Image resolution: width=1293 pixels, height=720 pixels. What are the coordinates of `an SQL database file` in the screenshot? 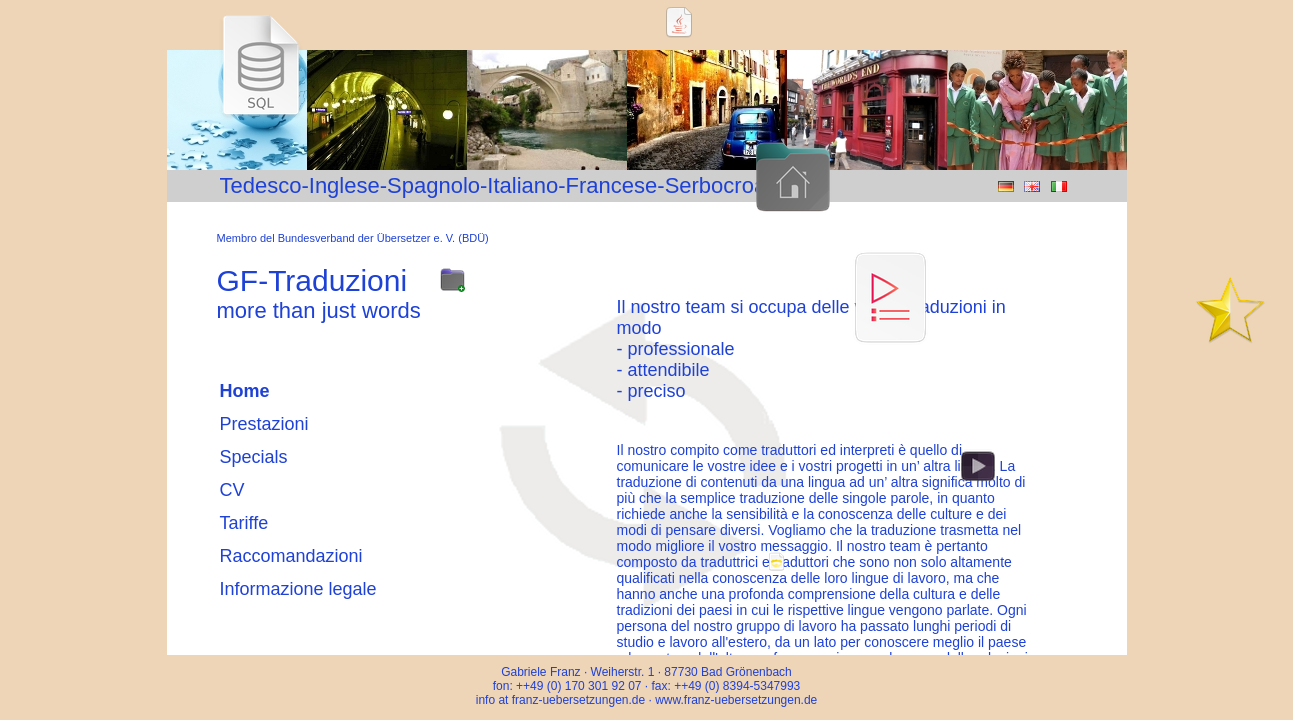 It's located at (261, 67).